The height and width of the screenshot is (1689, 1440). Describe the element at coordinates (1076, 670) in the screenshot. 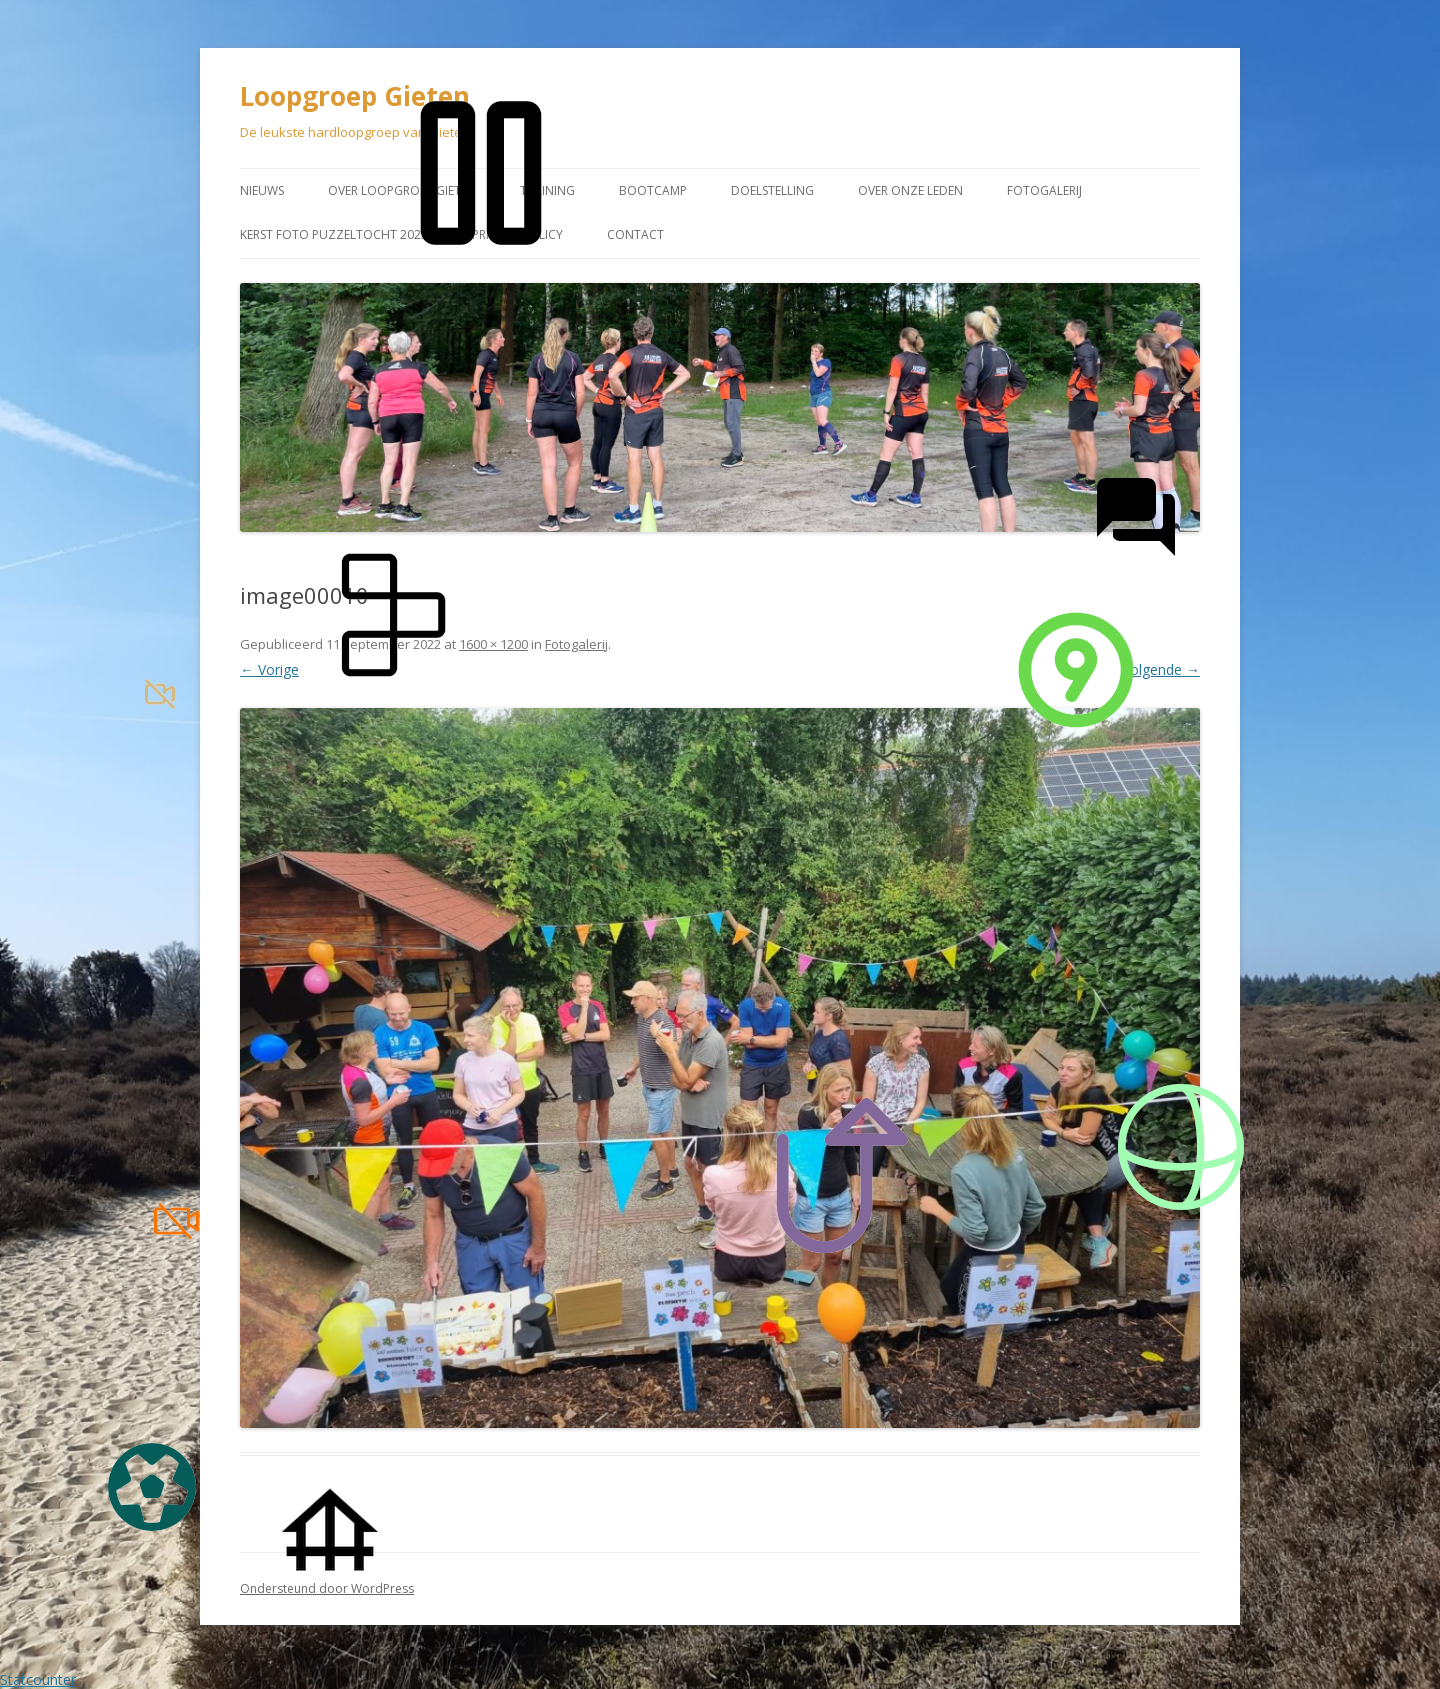

I see `indicates item number nine in a list or sequence` at that location.